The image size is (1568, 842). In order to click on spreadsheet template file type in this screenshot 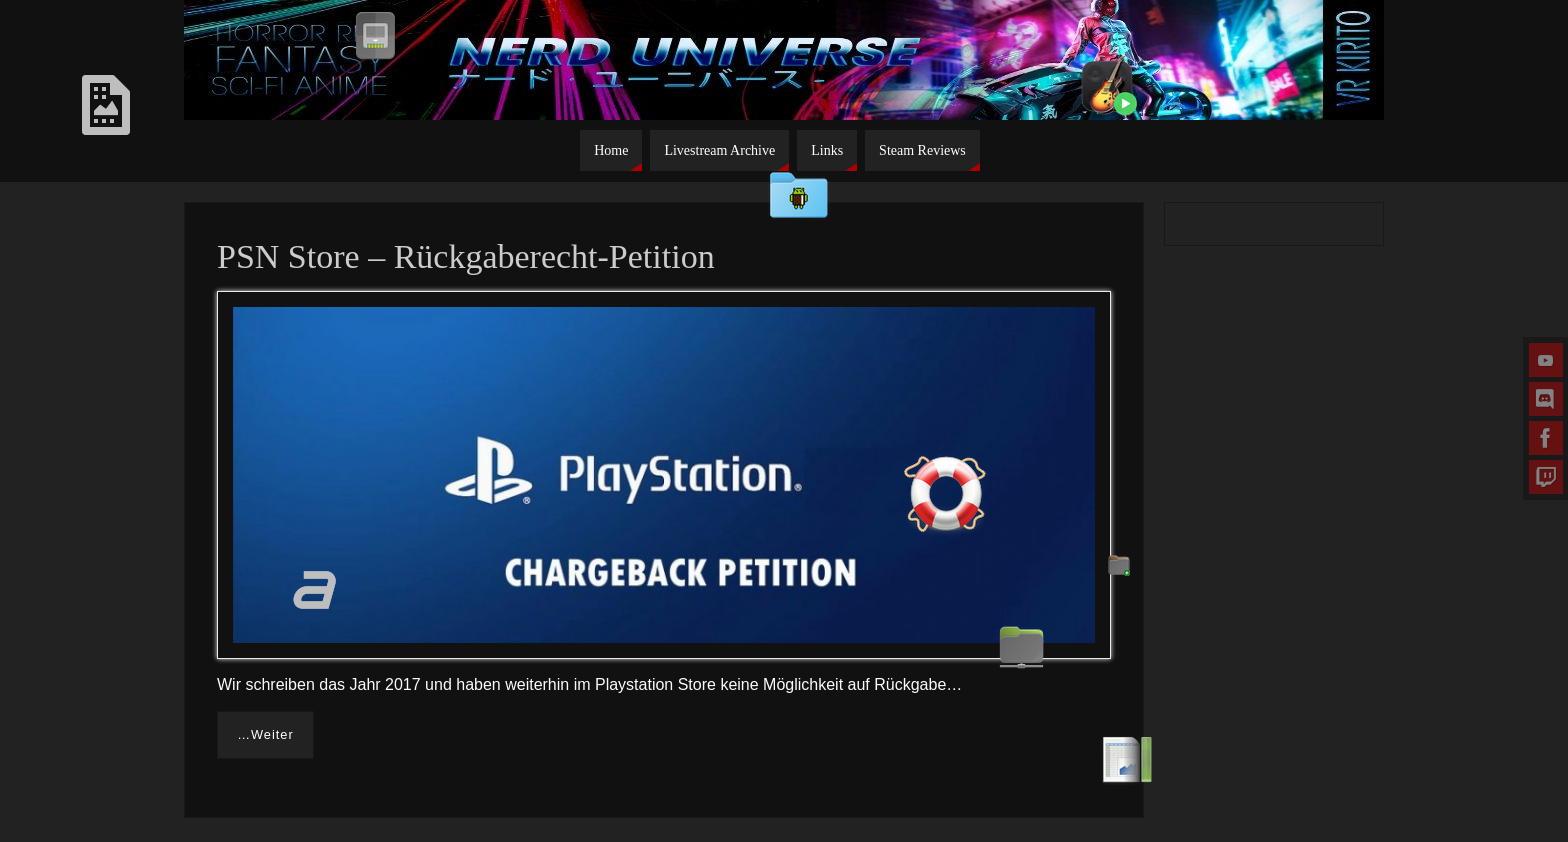, I will do `click(1126, 759)`.